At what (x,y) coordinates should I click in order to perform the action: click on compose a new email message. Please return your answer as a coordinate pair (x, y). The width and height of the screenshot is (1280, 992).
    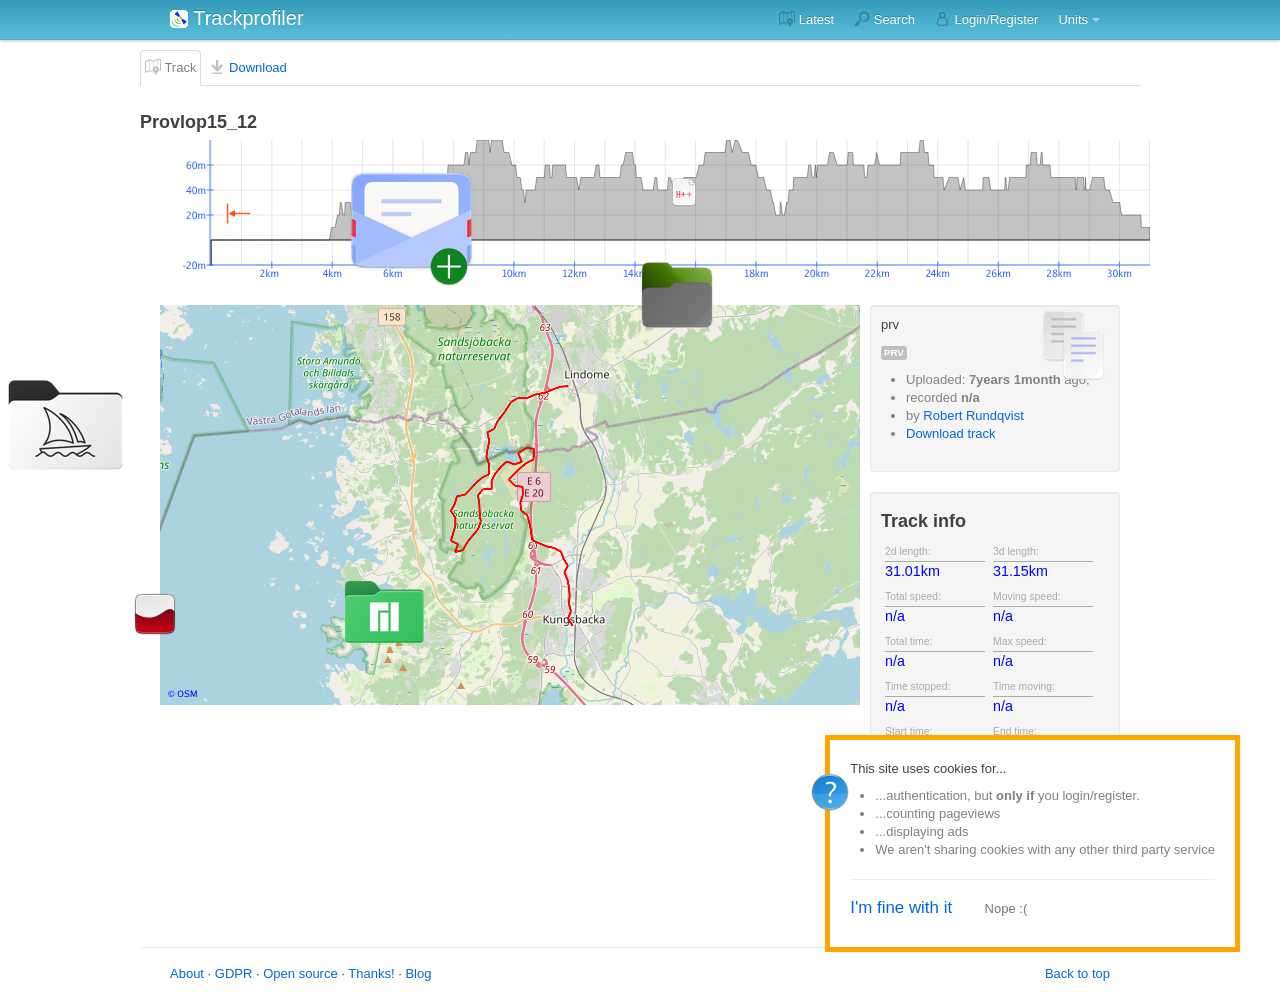
    Looking at the image, I should click on (411, 220).